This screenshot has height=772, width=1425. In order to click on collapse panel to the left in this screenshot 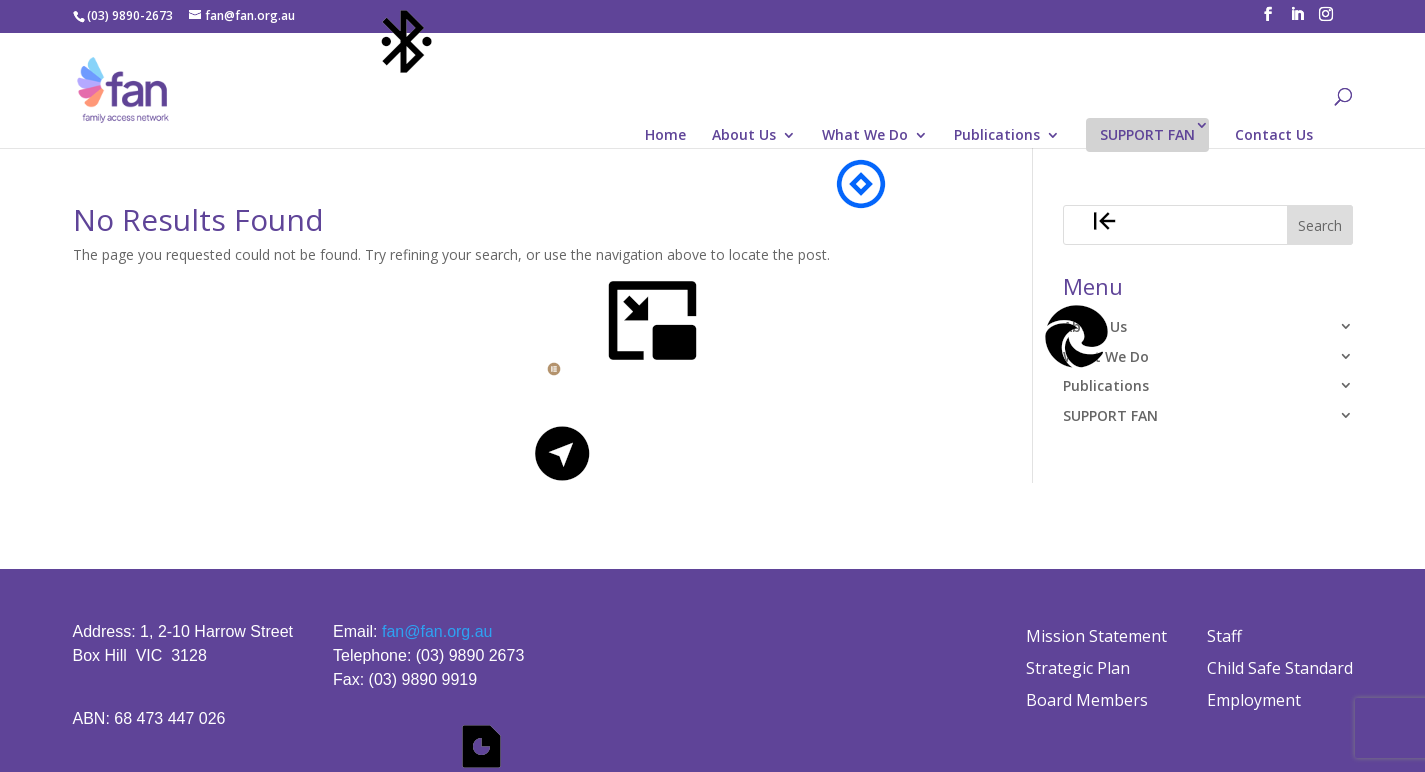, I will do `click(1104, 221)`.